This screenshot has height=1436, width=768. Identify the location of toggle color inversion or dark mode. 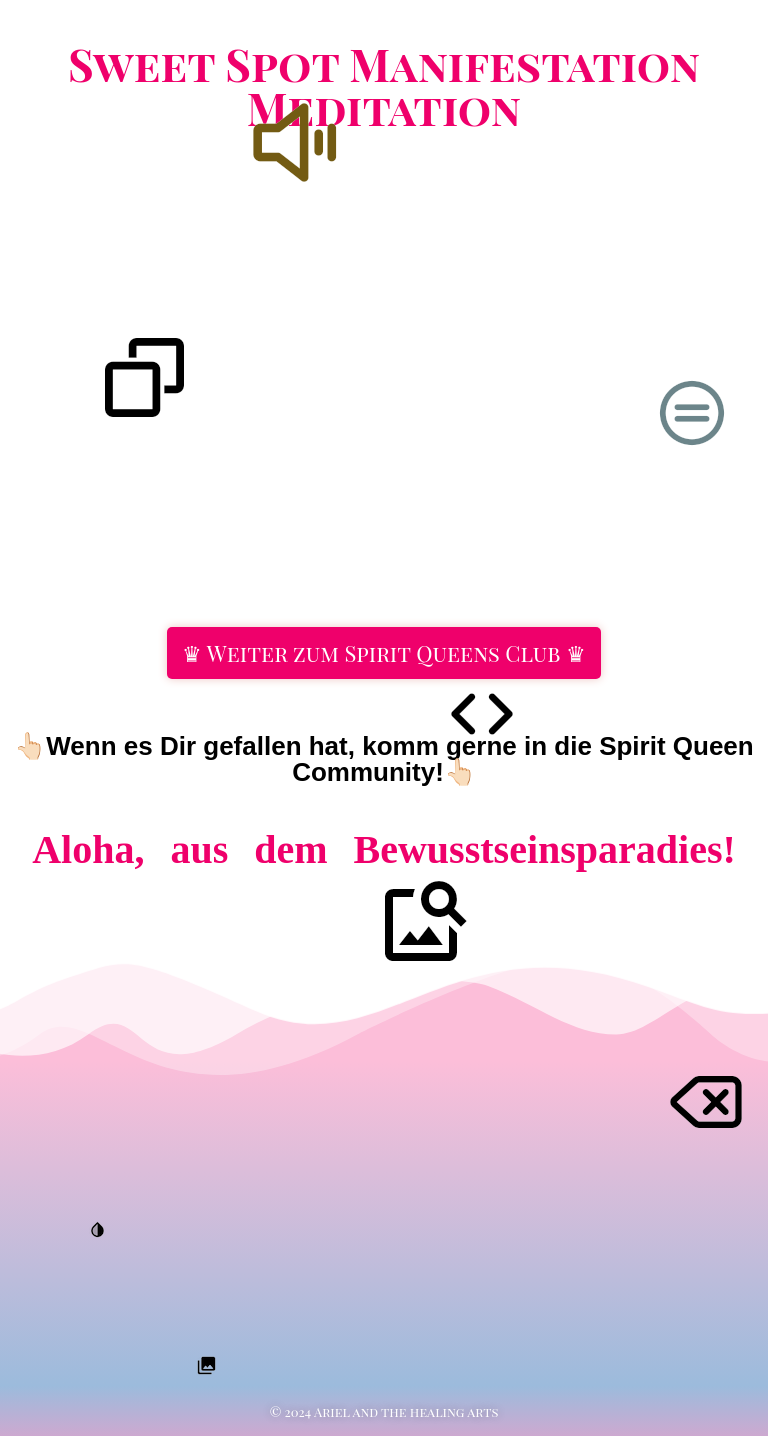
(97, 1229).